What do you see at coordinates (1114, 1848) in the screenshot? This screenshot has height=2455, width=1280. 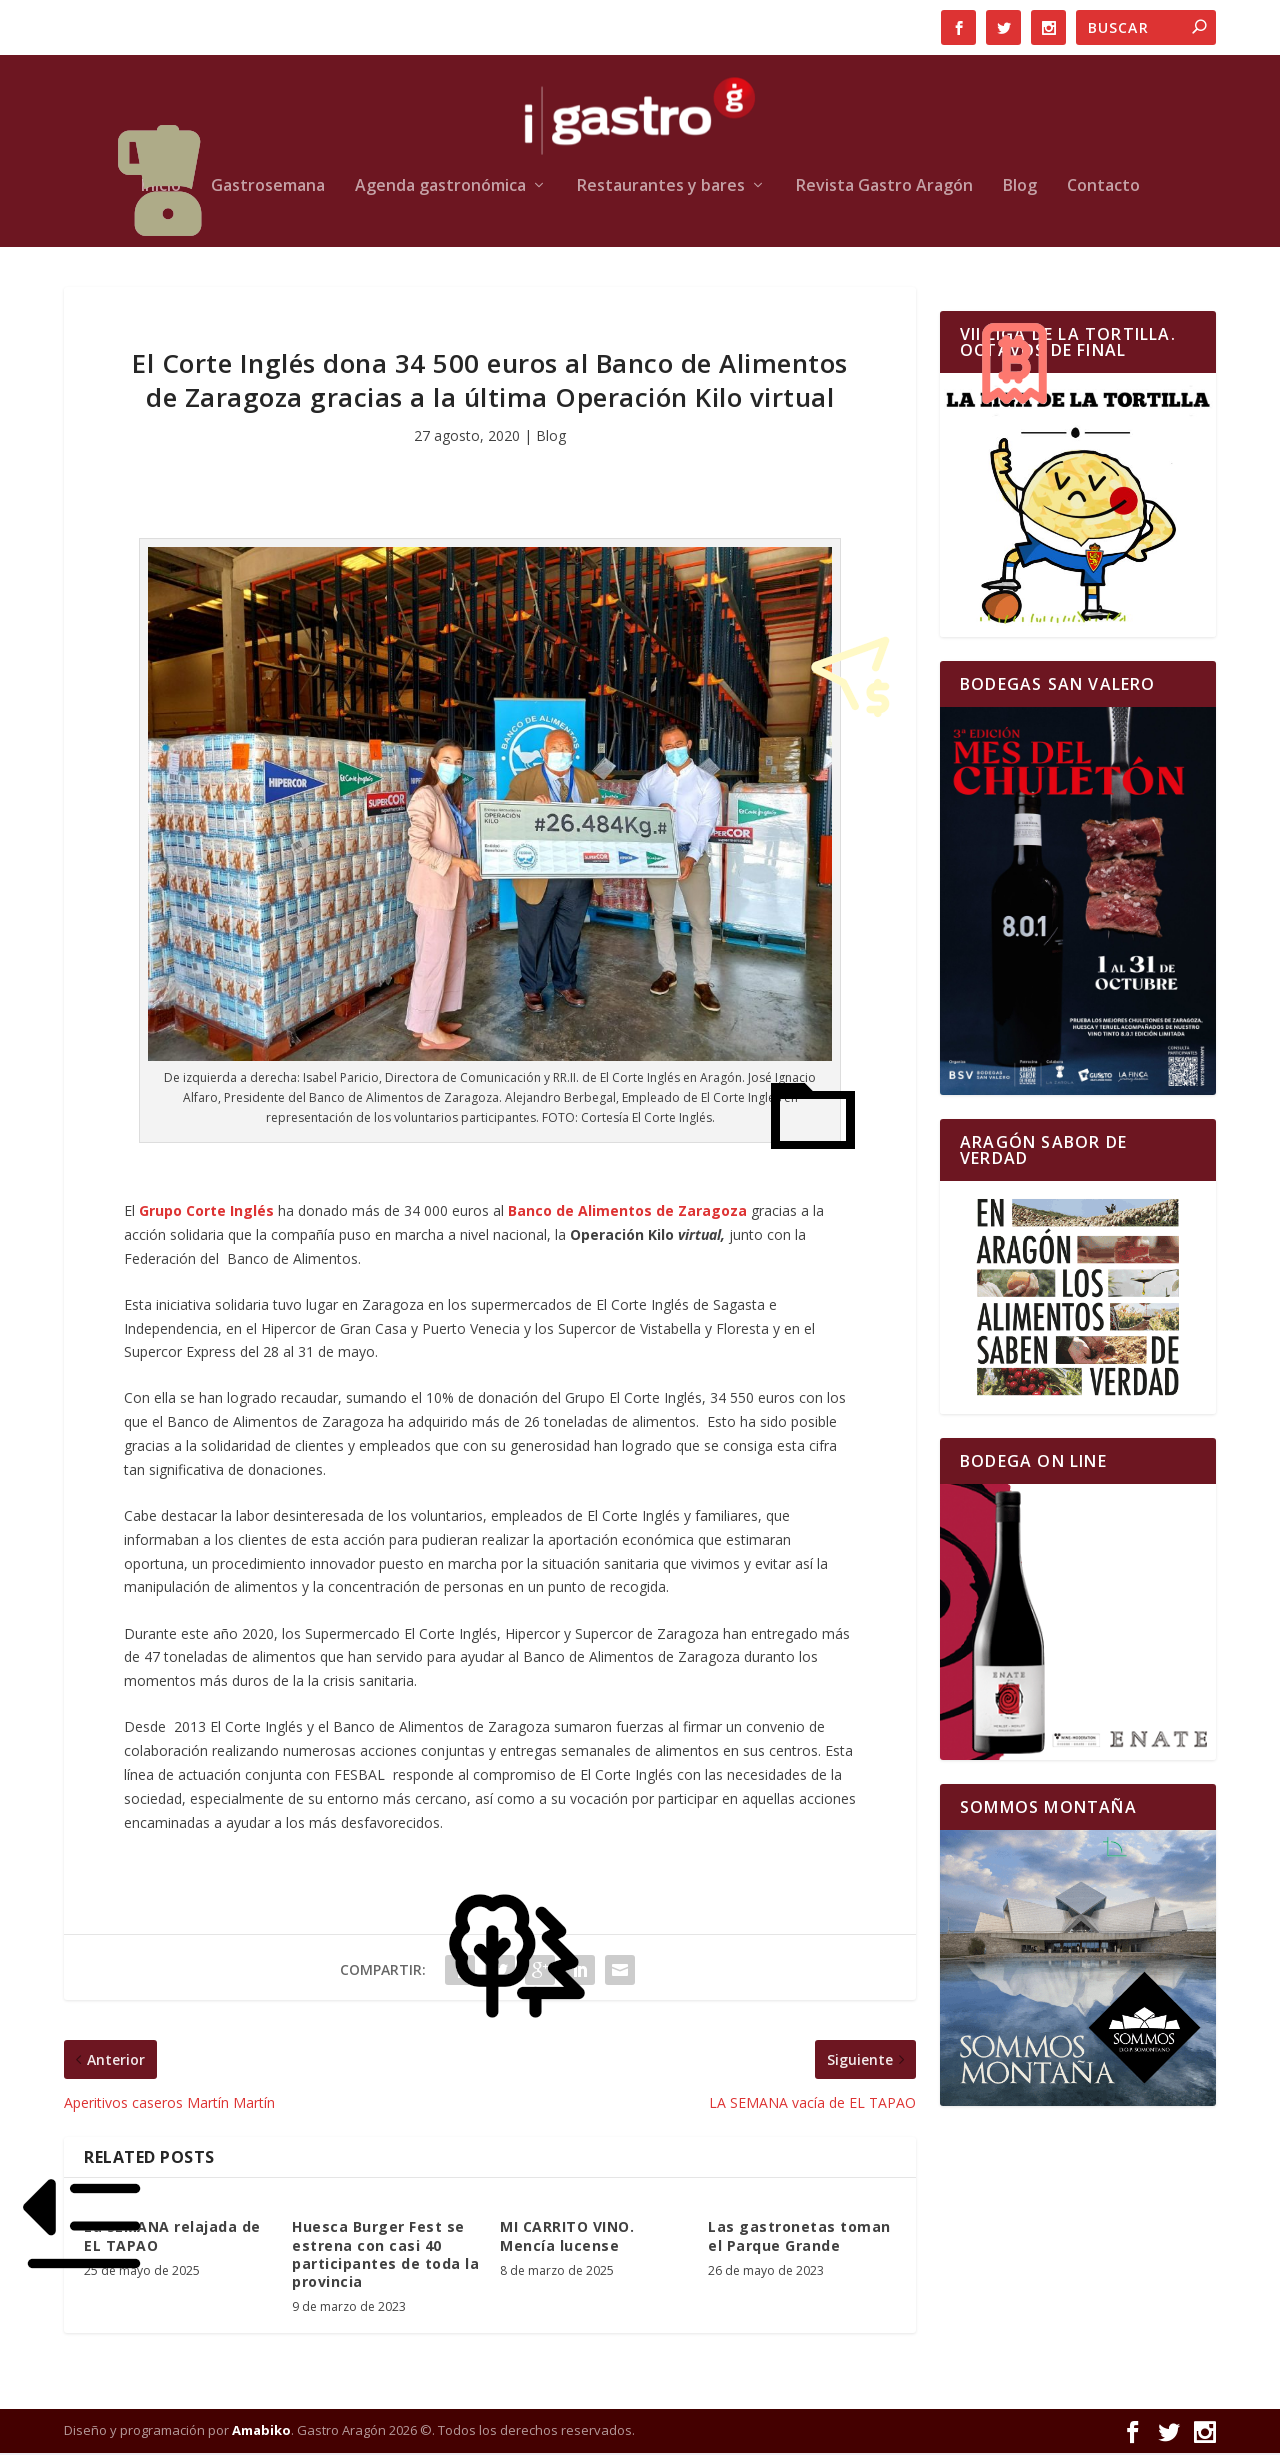 I see `measure or adjust angle settings` at bounding box center [1114, 1848].